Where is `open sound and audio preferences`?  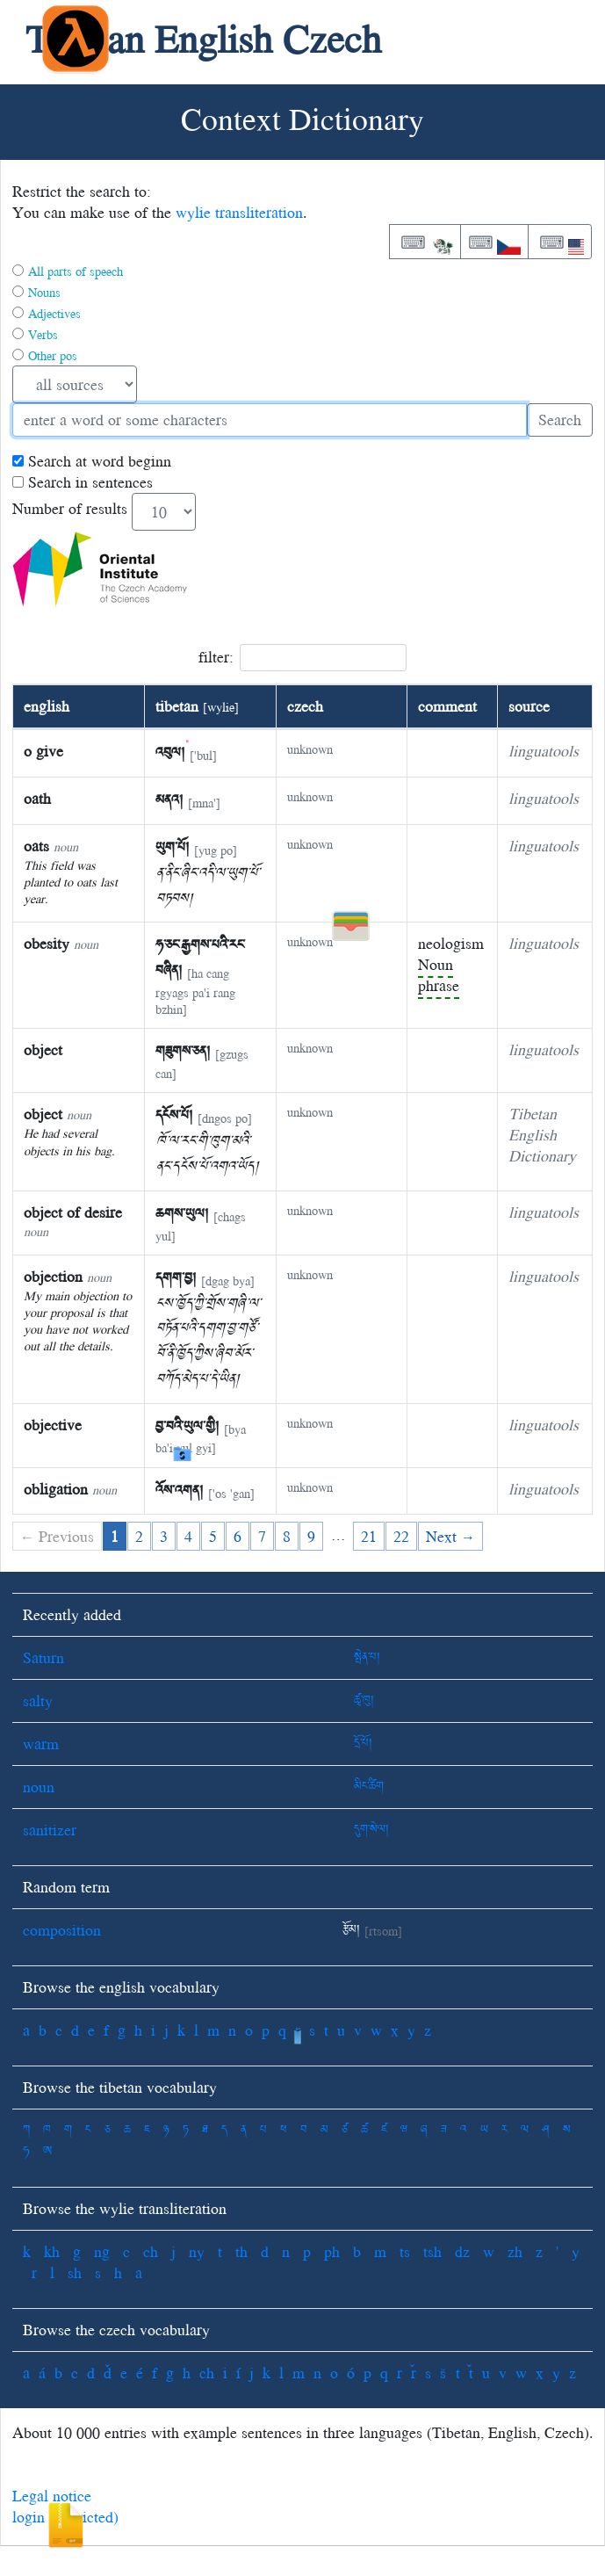 open sound and audio preferences is located at coordinates (171, 720).